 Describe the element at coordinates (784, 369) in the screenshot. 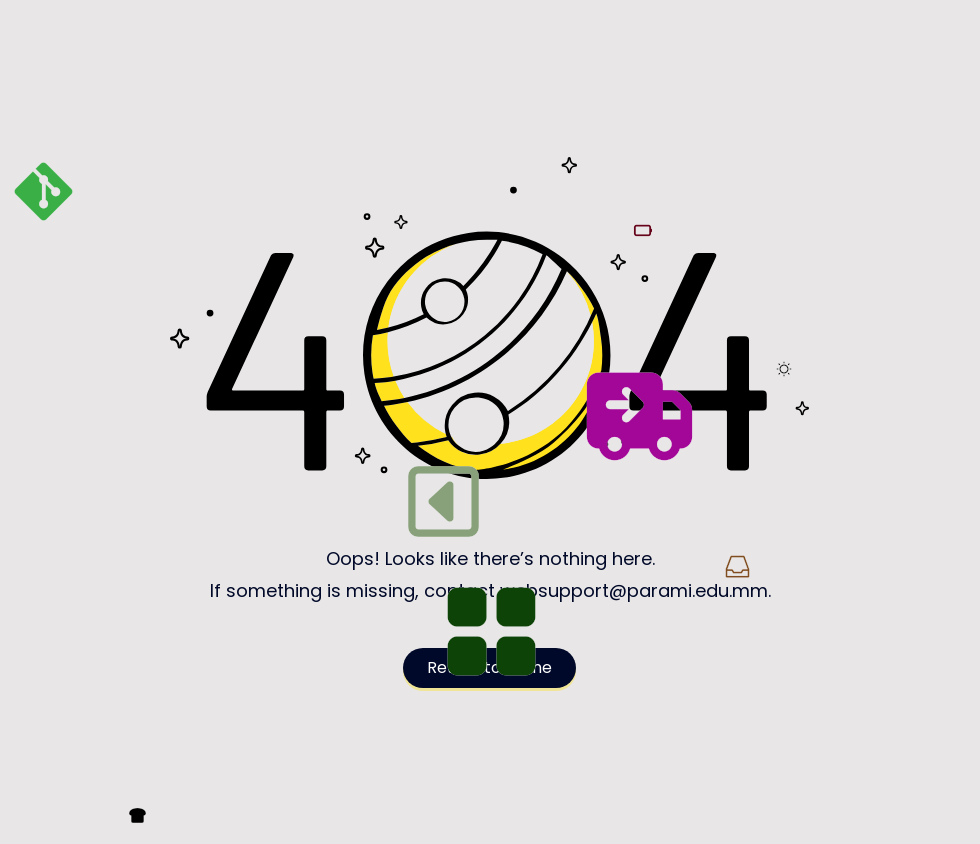

I see `reduce screen brightness` at that location.